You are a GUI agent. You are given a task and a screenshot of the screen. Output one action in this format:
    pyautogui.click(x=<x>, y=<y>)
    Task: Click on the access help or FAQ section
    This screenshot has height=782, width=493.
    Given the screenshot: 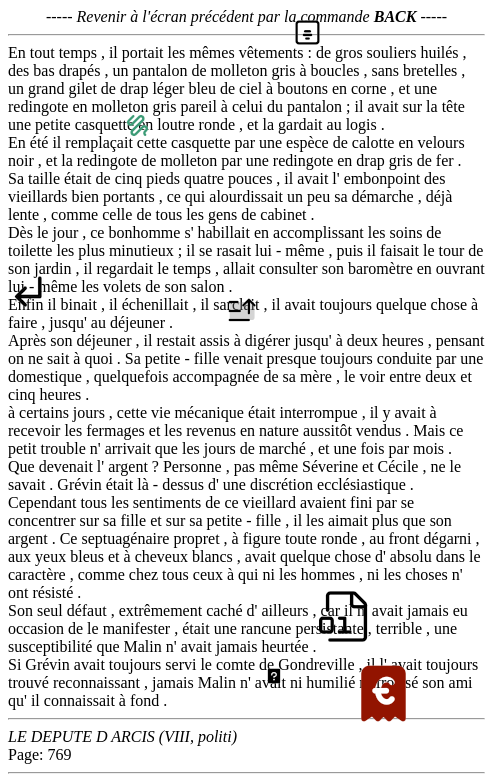 What is the action you would take?
    pyautogui.click(x=274, y=676)
    